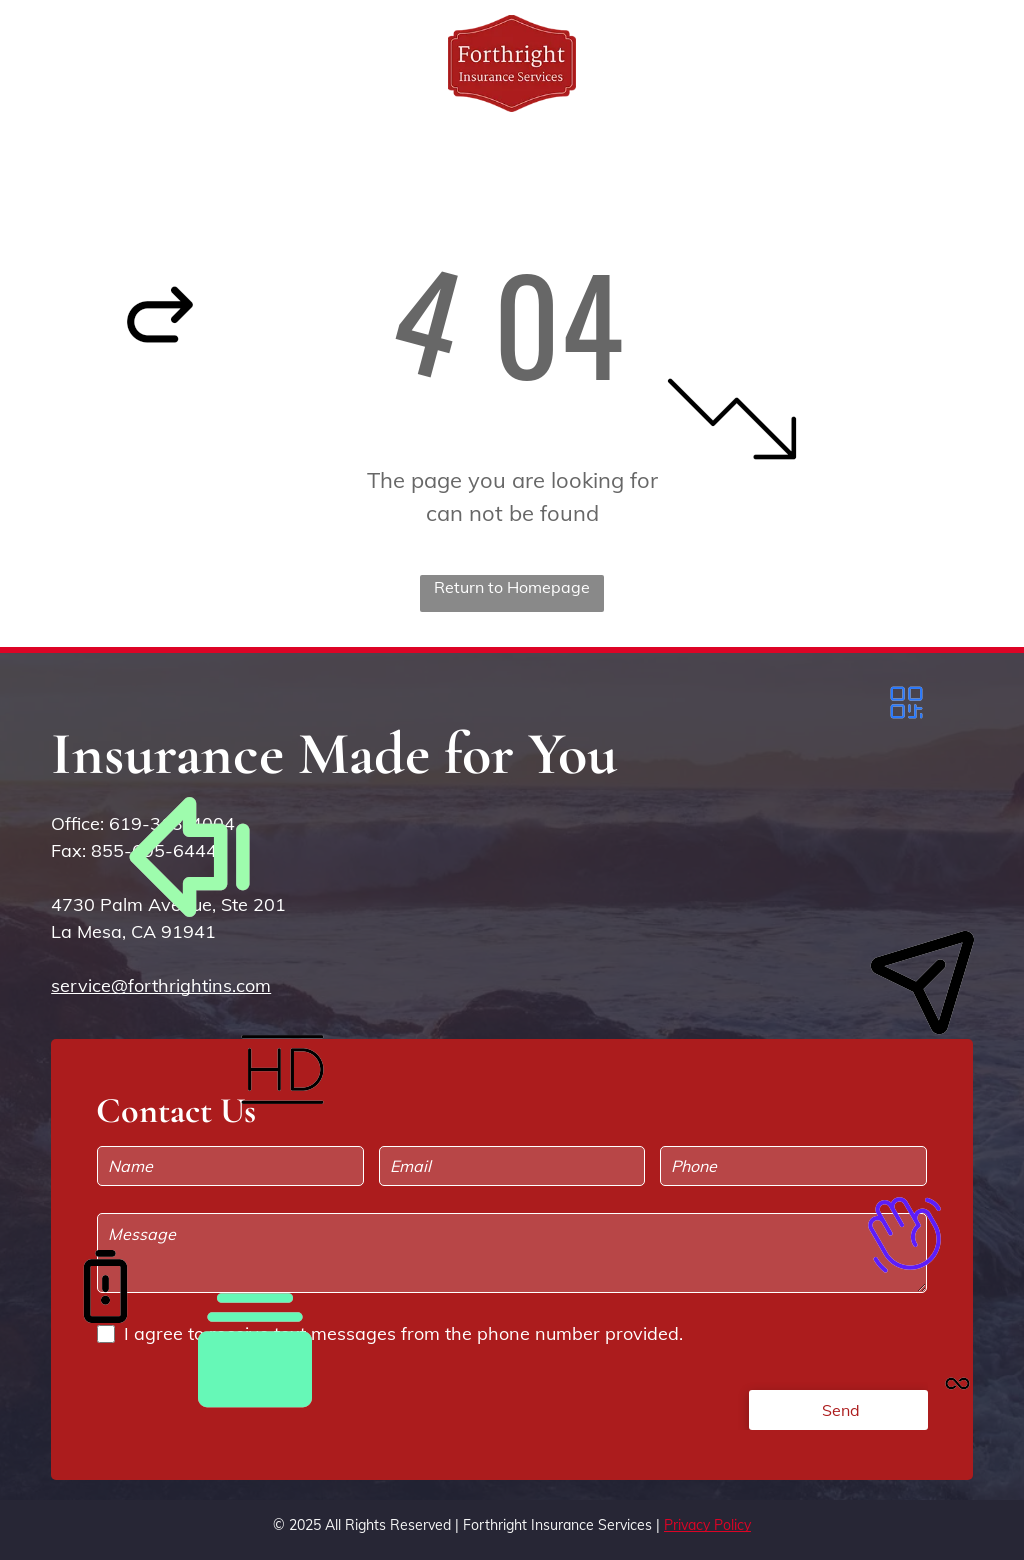  I want to click on switch to high-definition video quality, so click(282, 1069).